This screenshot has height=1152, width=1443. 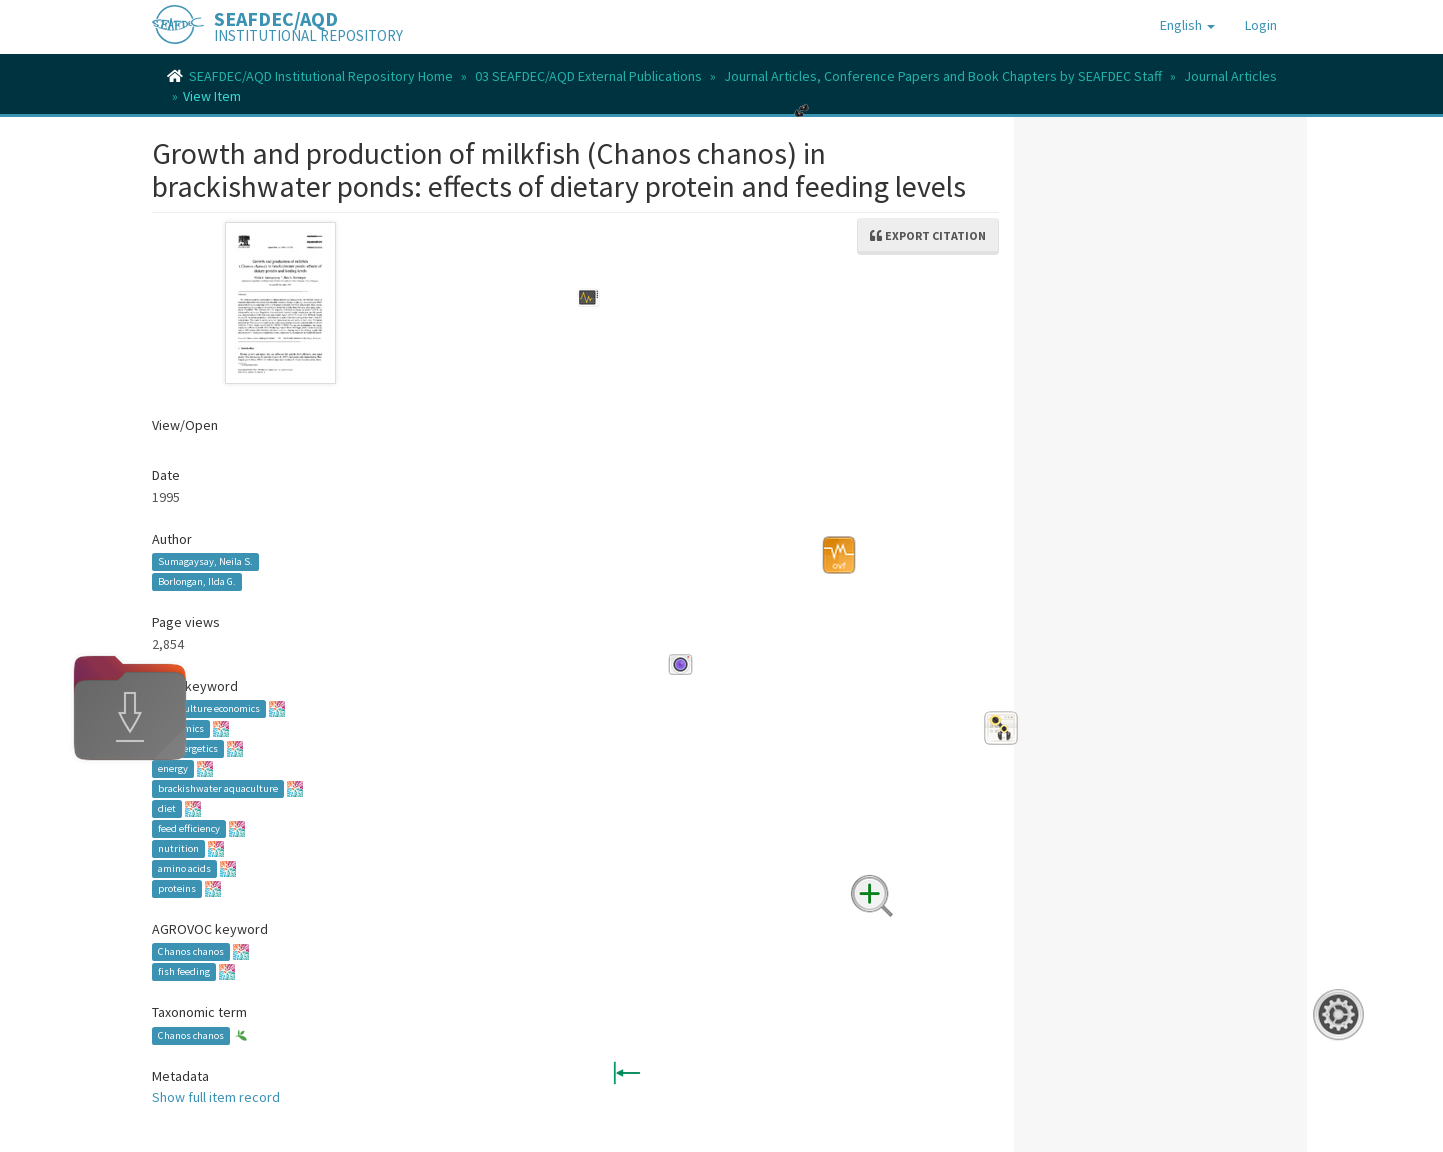 What do you see at coordinates (872, 896) in the screenshot?
I see `zoom in on the current view` at bounding box center [872, 896].